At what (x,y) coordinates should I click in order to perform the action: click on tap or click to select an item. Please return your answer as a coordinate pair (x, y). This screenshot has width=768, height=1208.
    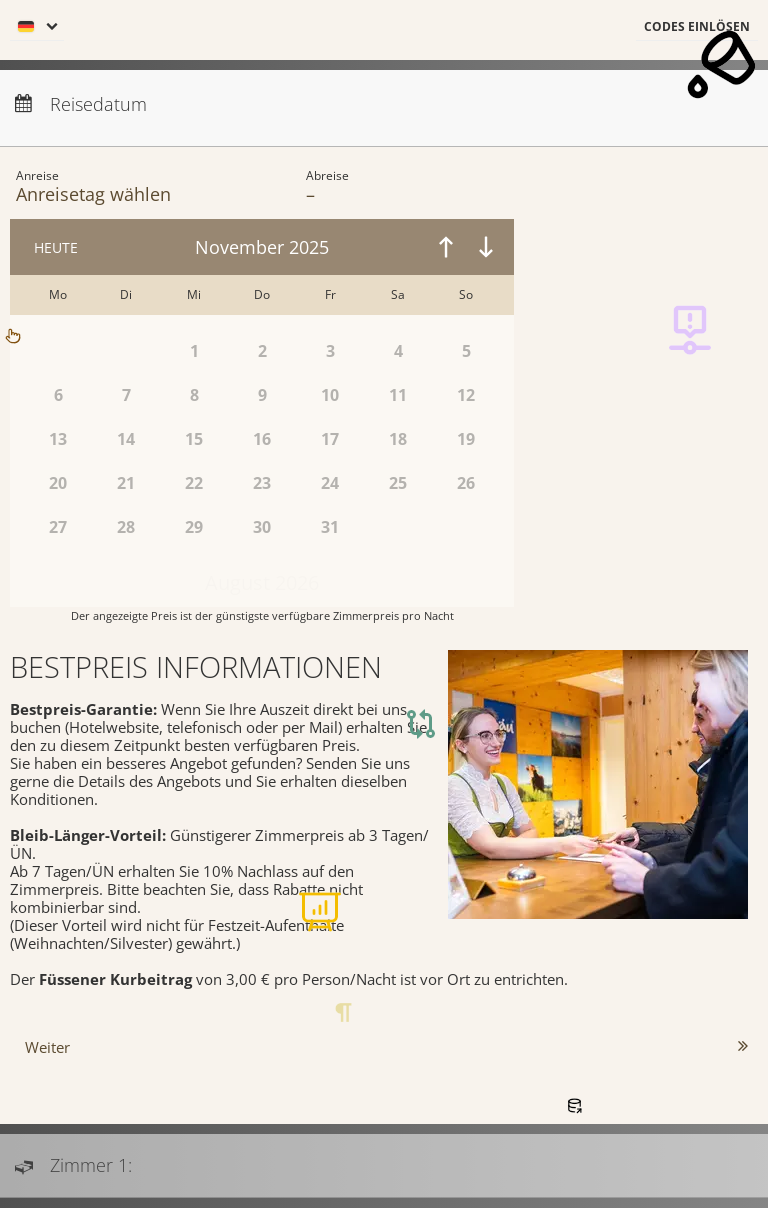
    Looking at the image, I should click on (13, 336).